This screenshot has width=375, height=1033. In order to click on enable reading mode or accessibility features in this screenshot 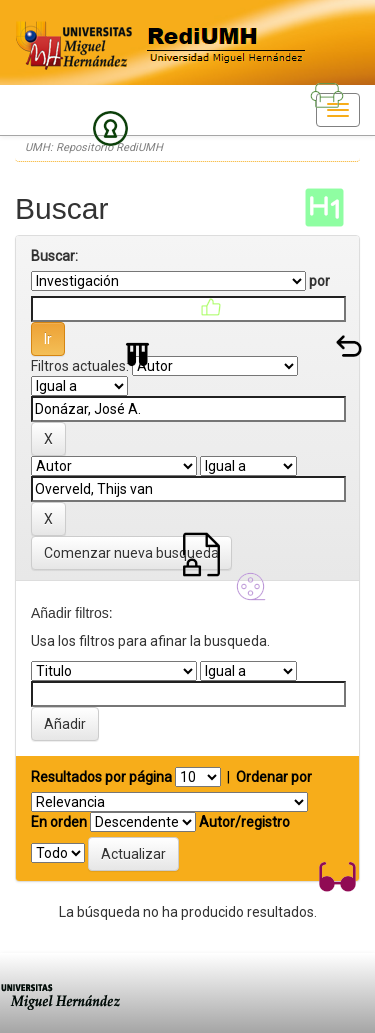, I will do `click(337, 877)`.